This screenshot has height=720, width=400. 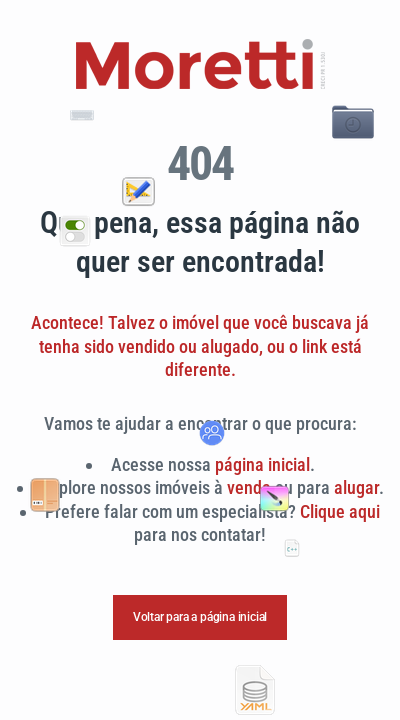 I want to click on open desktop preferences or settings, so click(x=75, y=231).